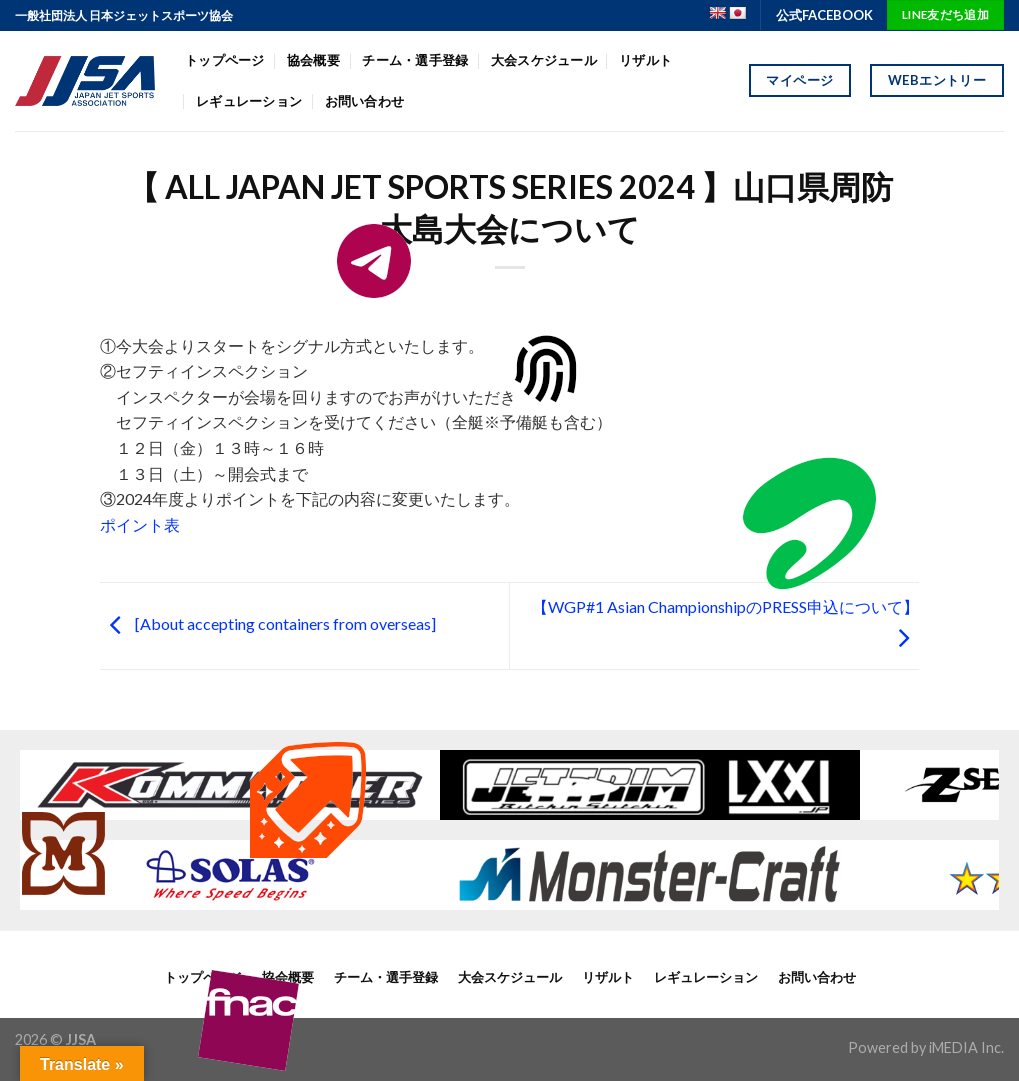 The width and height of the screenshot is (1019, 1081). Describe the element at coordinates (63, 853) in the screenshot. I see `müller brand logo` at that location.